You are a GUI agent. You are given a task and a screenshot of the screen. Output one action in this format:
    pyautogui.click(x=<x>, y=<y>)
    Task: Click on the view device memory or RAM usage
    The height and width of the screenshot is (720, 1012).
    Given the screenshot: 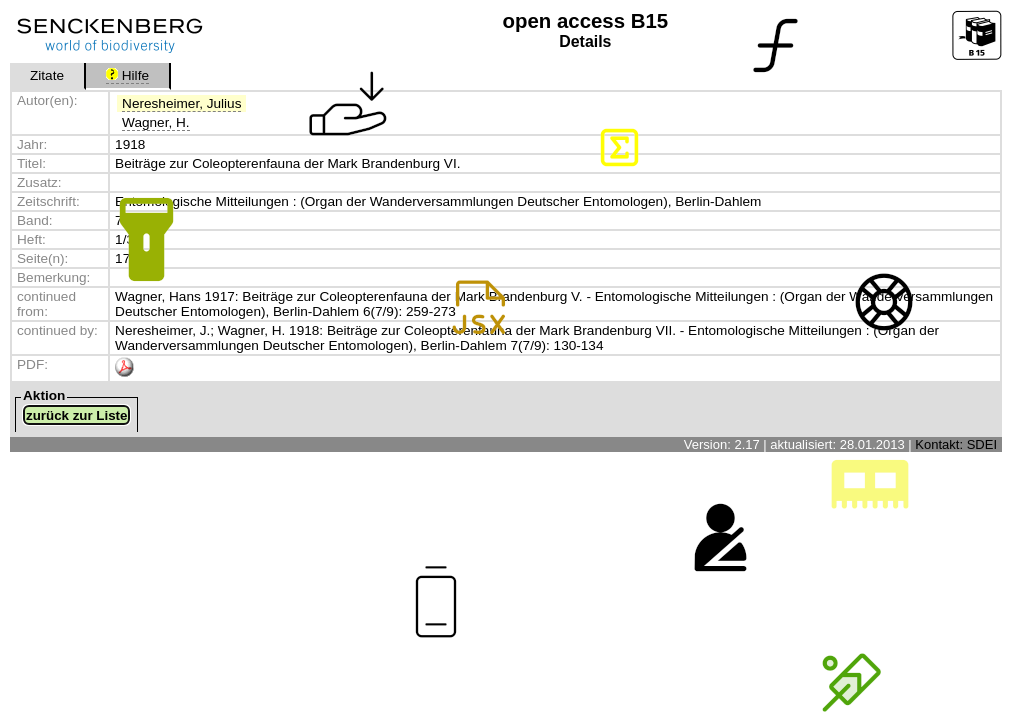 What is the action you would take?
    pyautogui.click(x=870, y=483)
    